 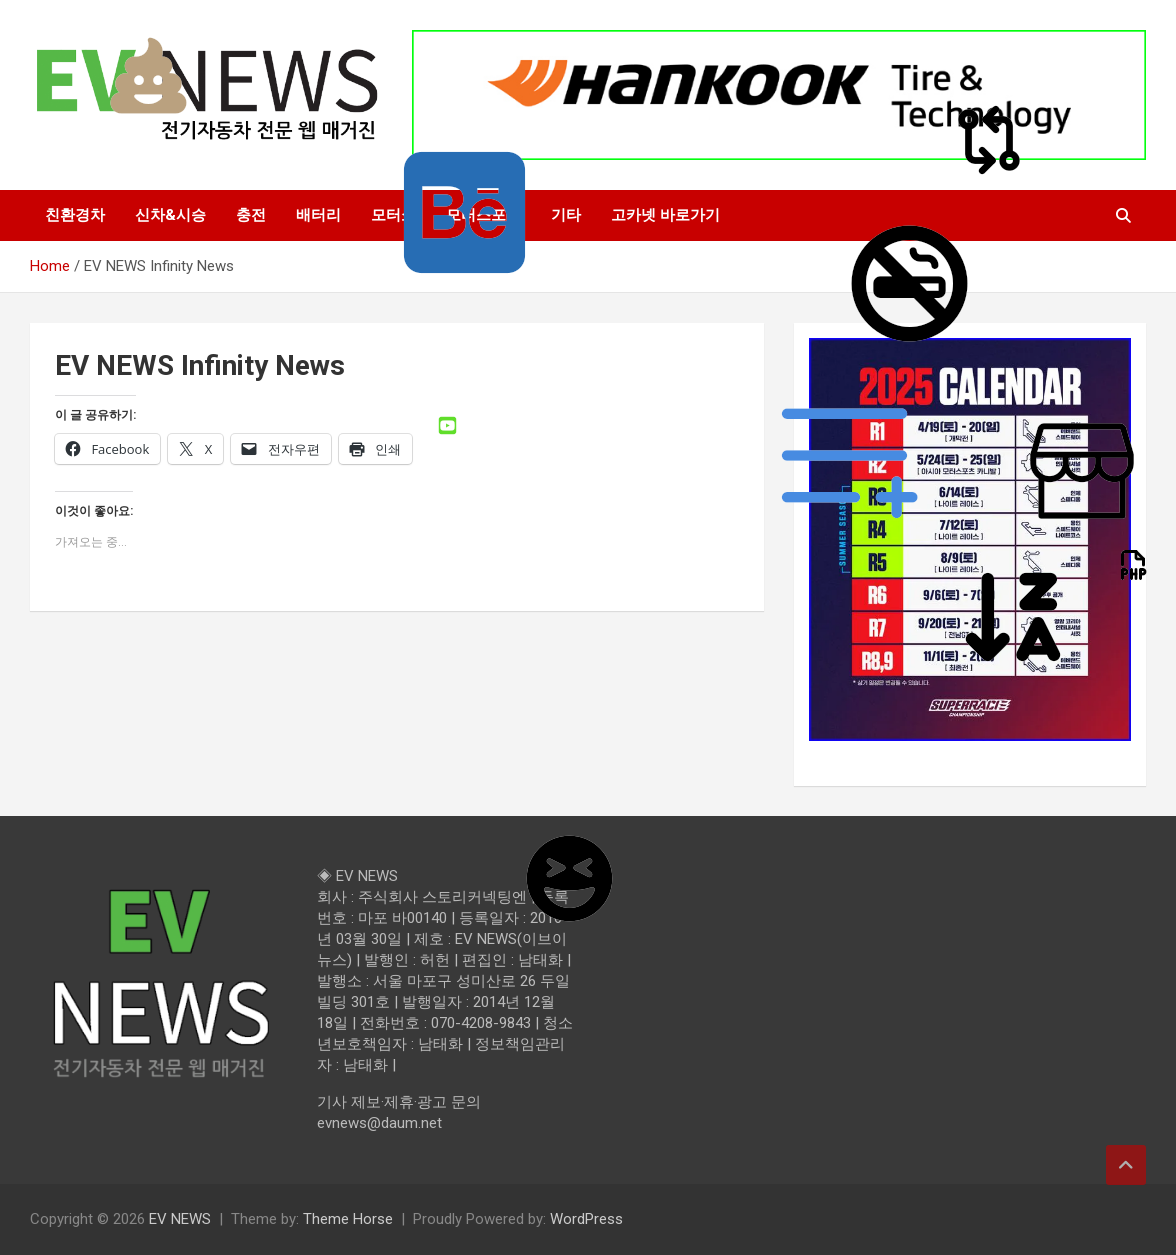 What do you see at coordinates (844, 455) in the screenshot?
I see `add a new item to the list` at bounding box center [844, 455].